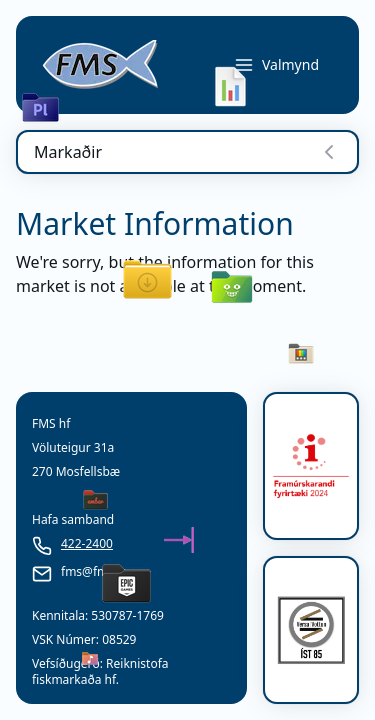 The image size is (375, 720). Describe the element at coordinates (232, 288) in the screenshot. I see `open GameJolt games folder` at that location.